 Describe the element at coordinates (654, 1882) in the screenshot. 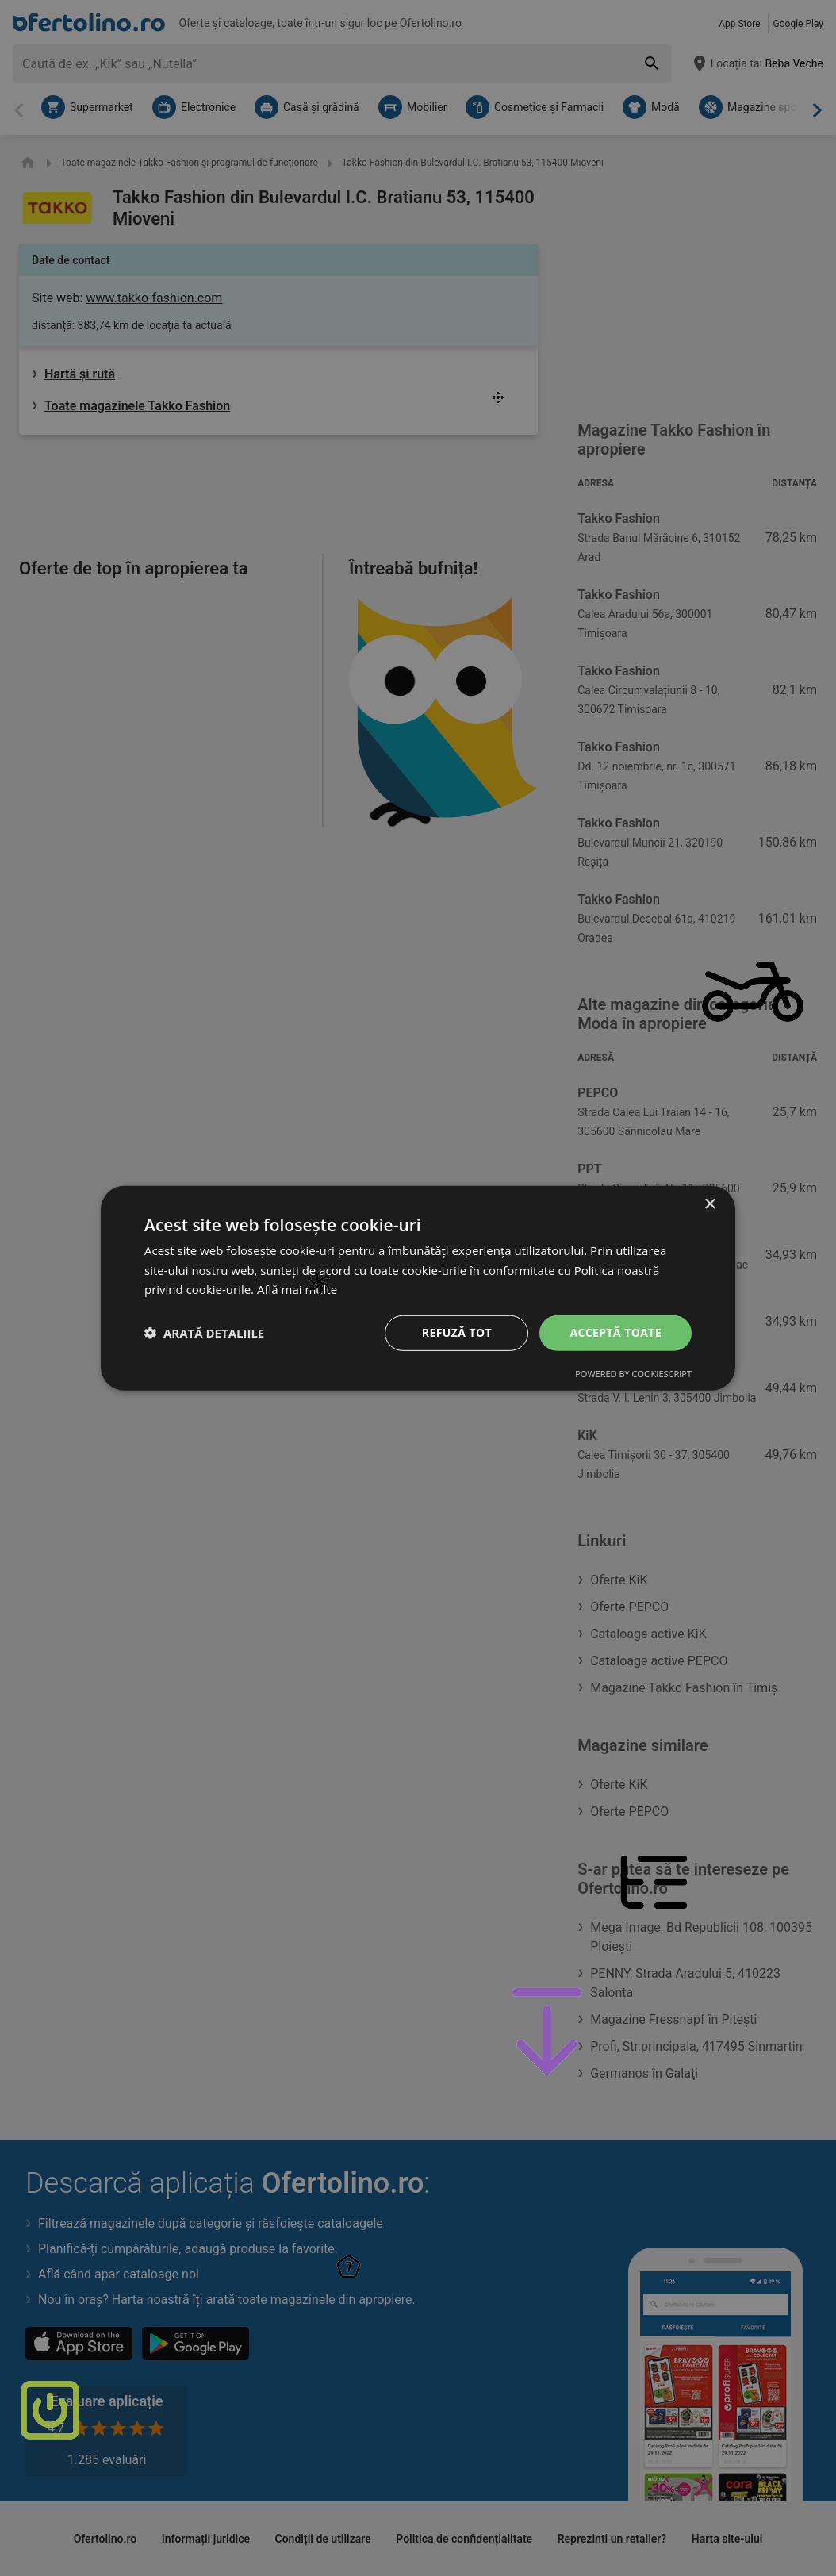

I see `view hierarchical list or nested items` at that location.